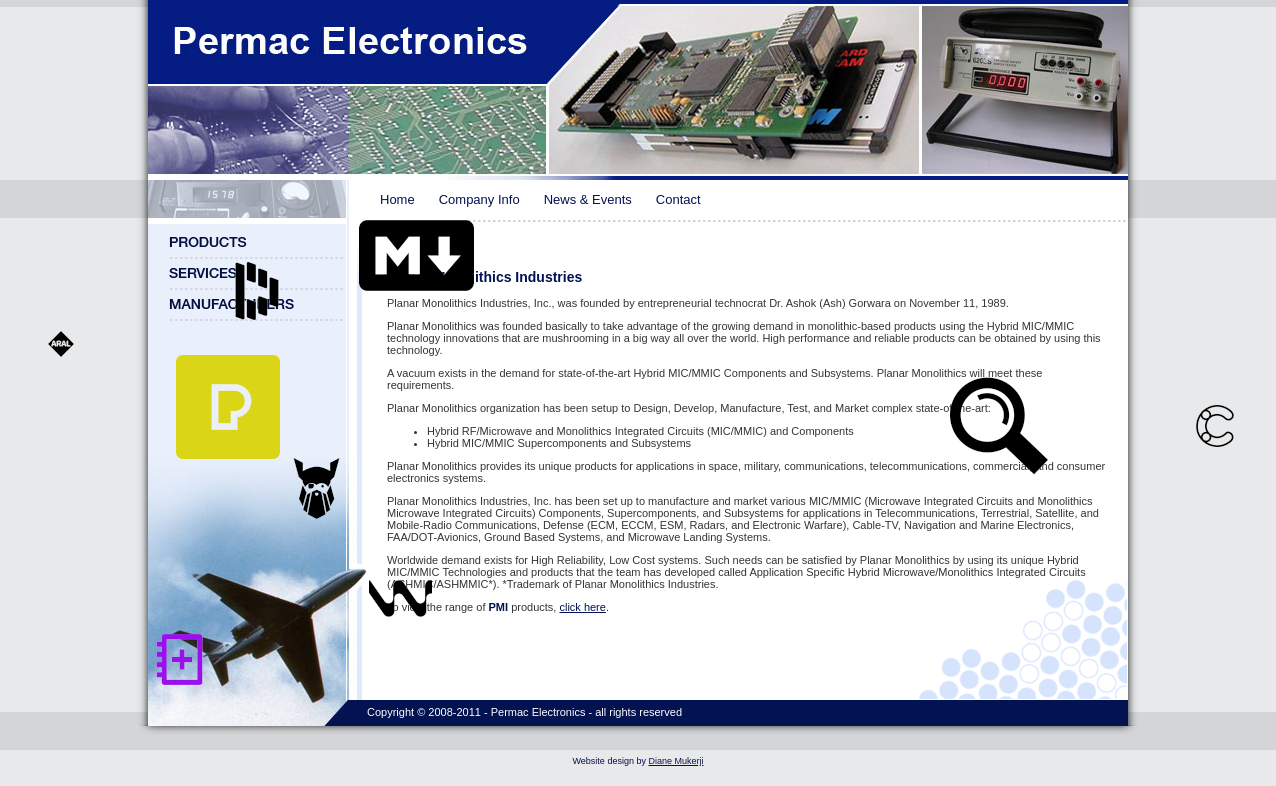  Describe the element at coordinates (999, 426) in the screenshot. I see `open SearXNG privacy-focused search engine` at that location.